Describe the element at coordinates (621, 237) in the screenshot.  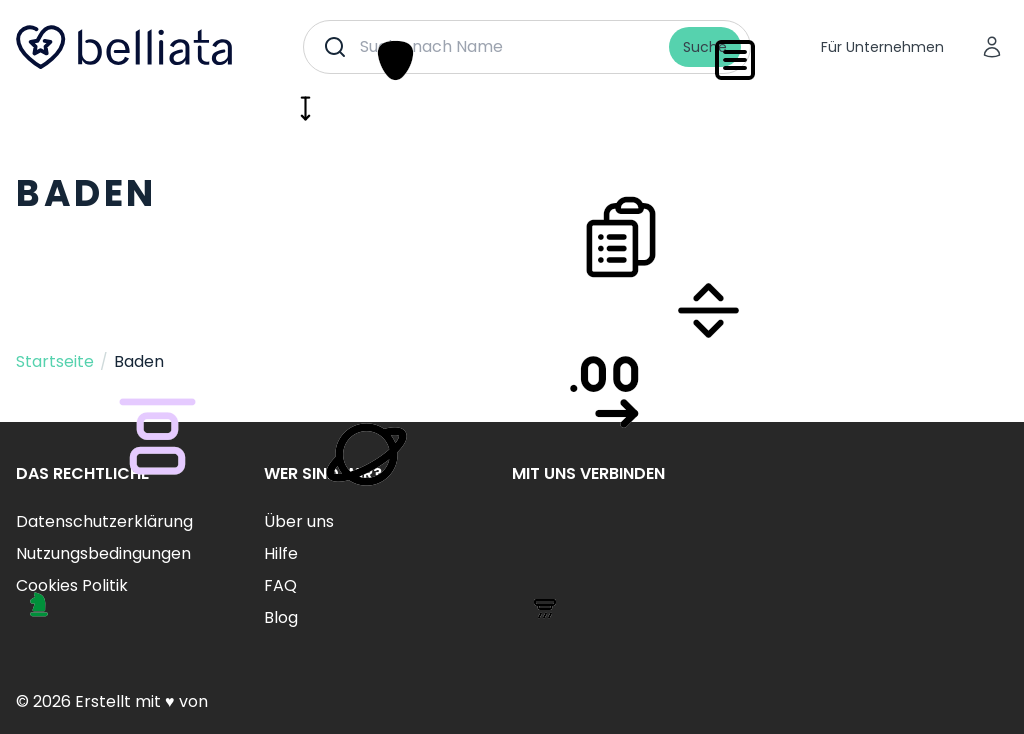
I see `view clipboard with document list` at that location.